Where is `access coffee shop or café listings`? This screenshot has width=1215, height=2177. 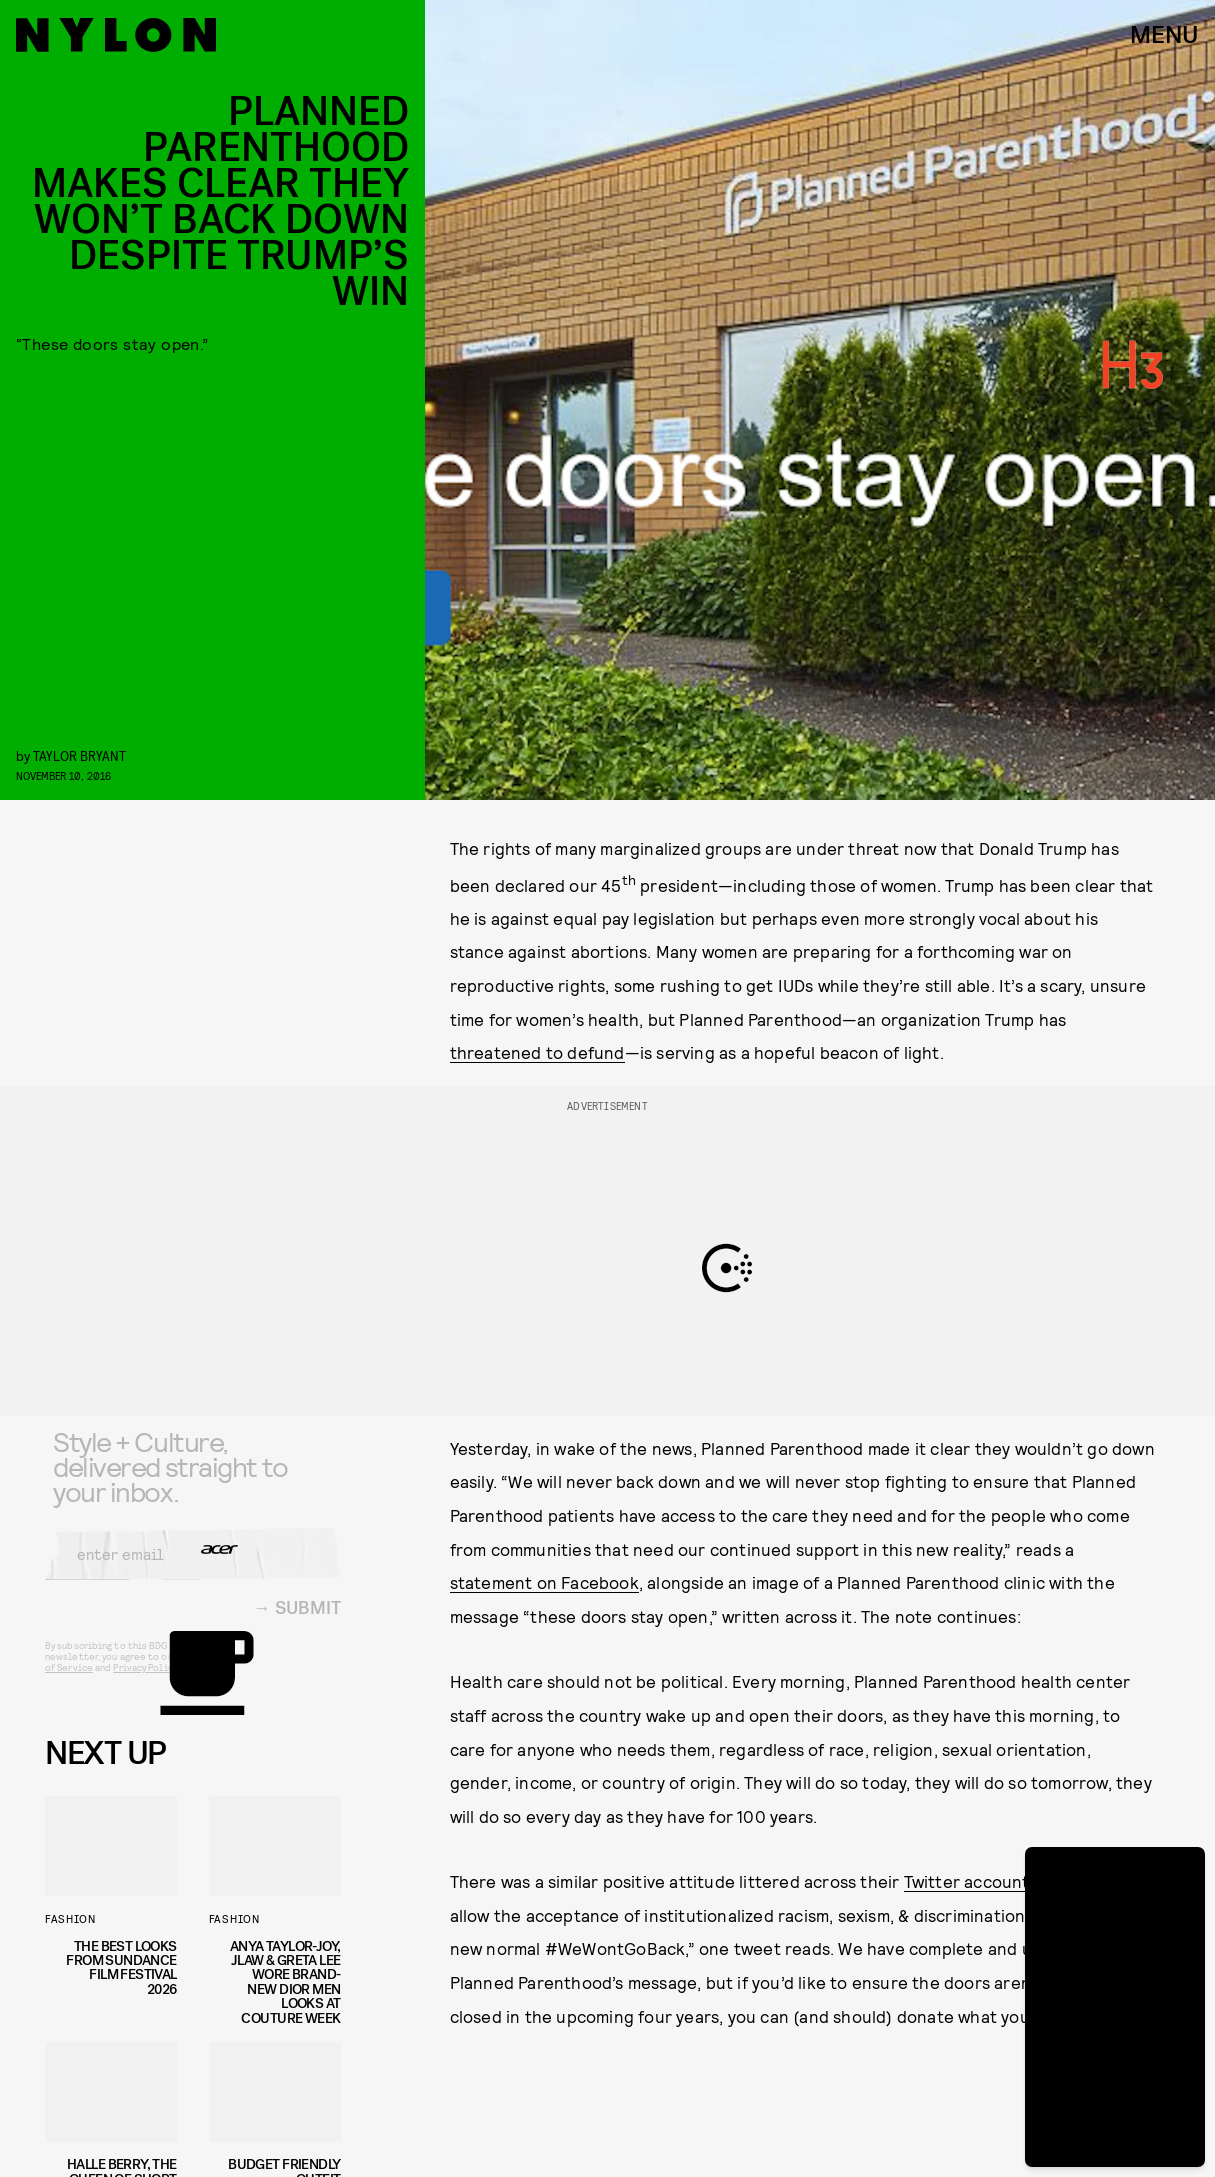 access coffee shop or café listings is located at coordinates (207, 1673).